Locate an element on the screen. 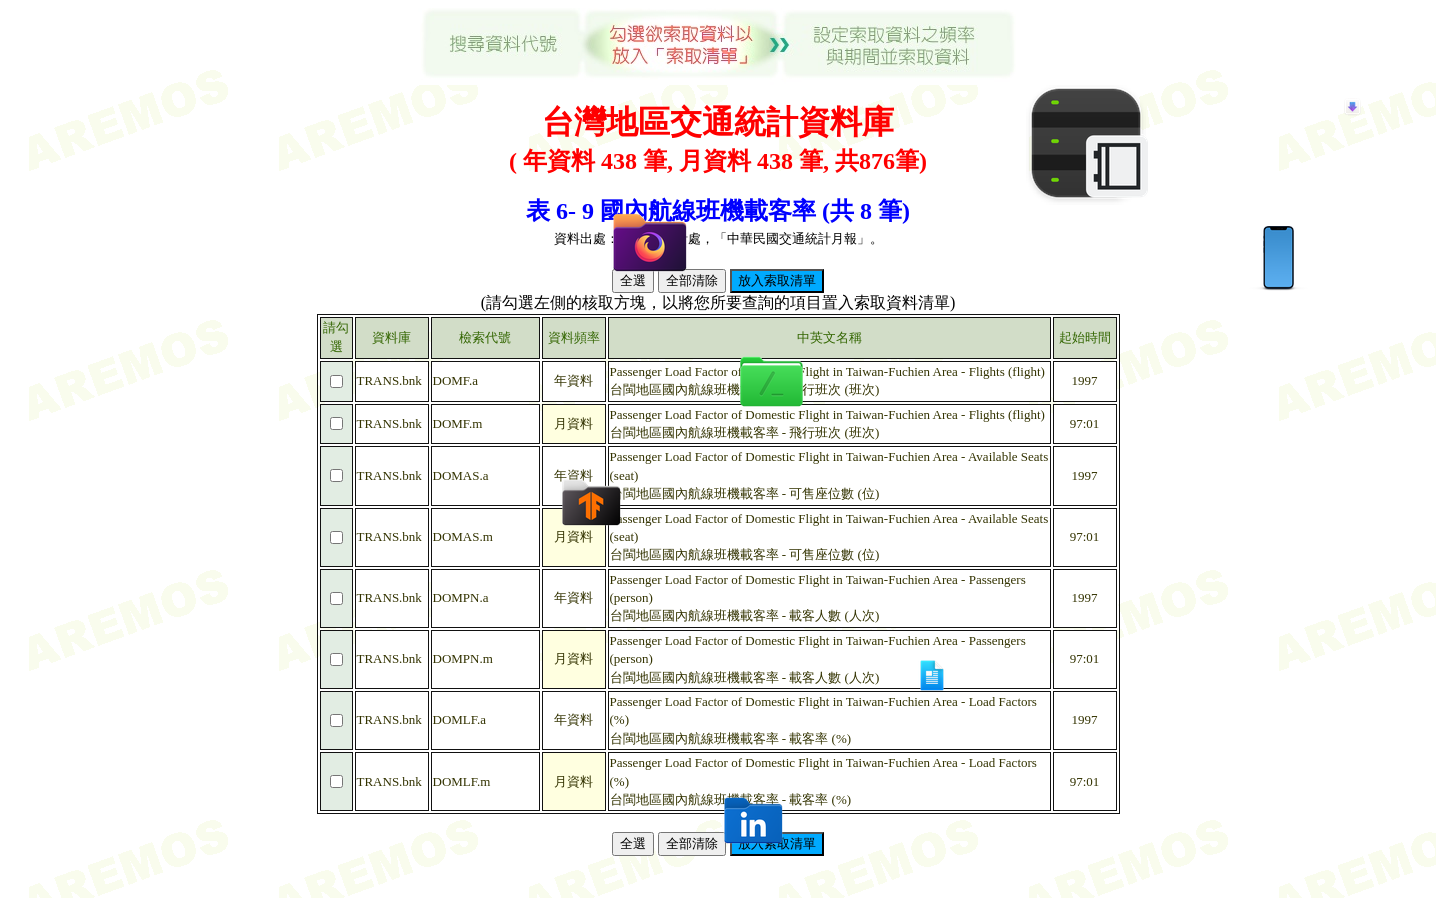 Image resolution: width=1436 pixels, height=898 pixels. open tensorflow project folder is located at coordinates (591, 504).